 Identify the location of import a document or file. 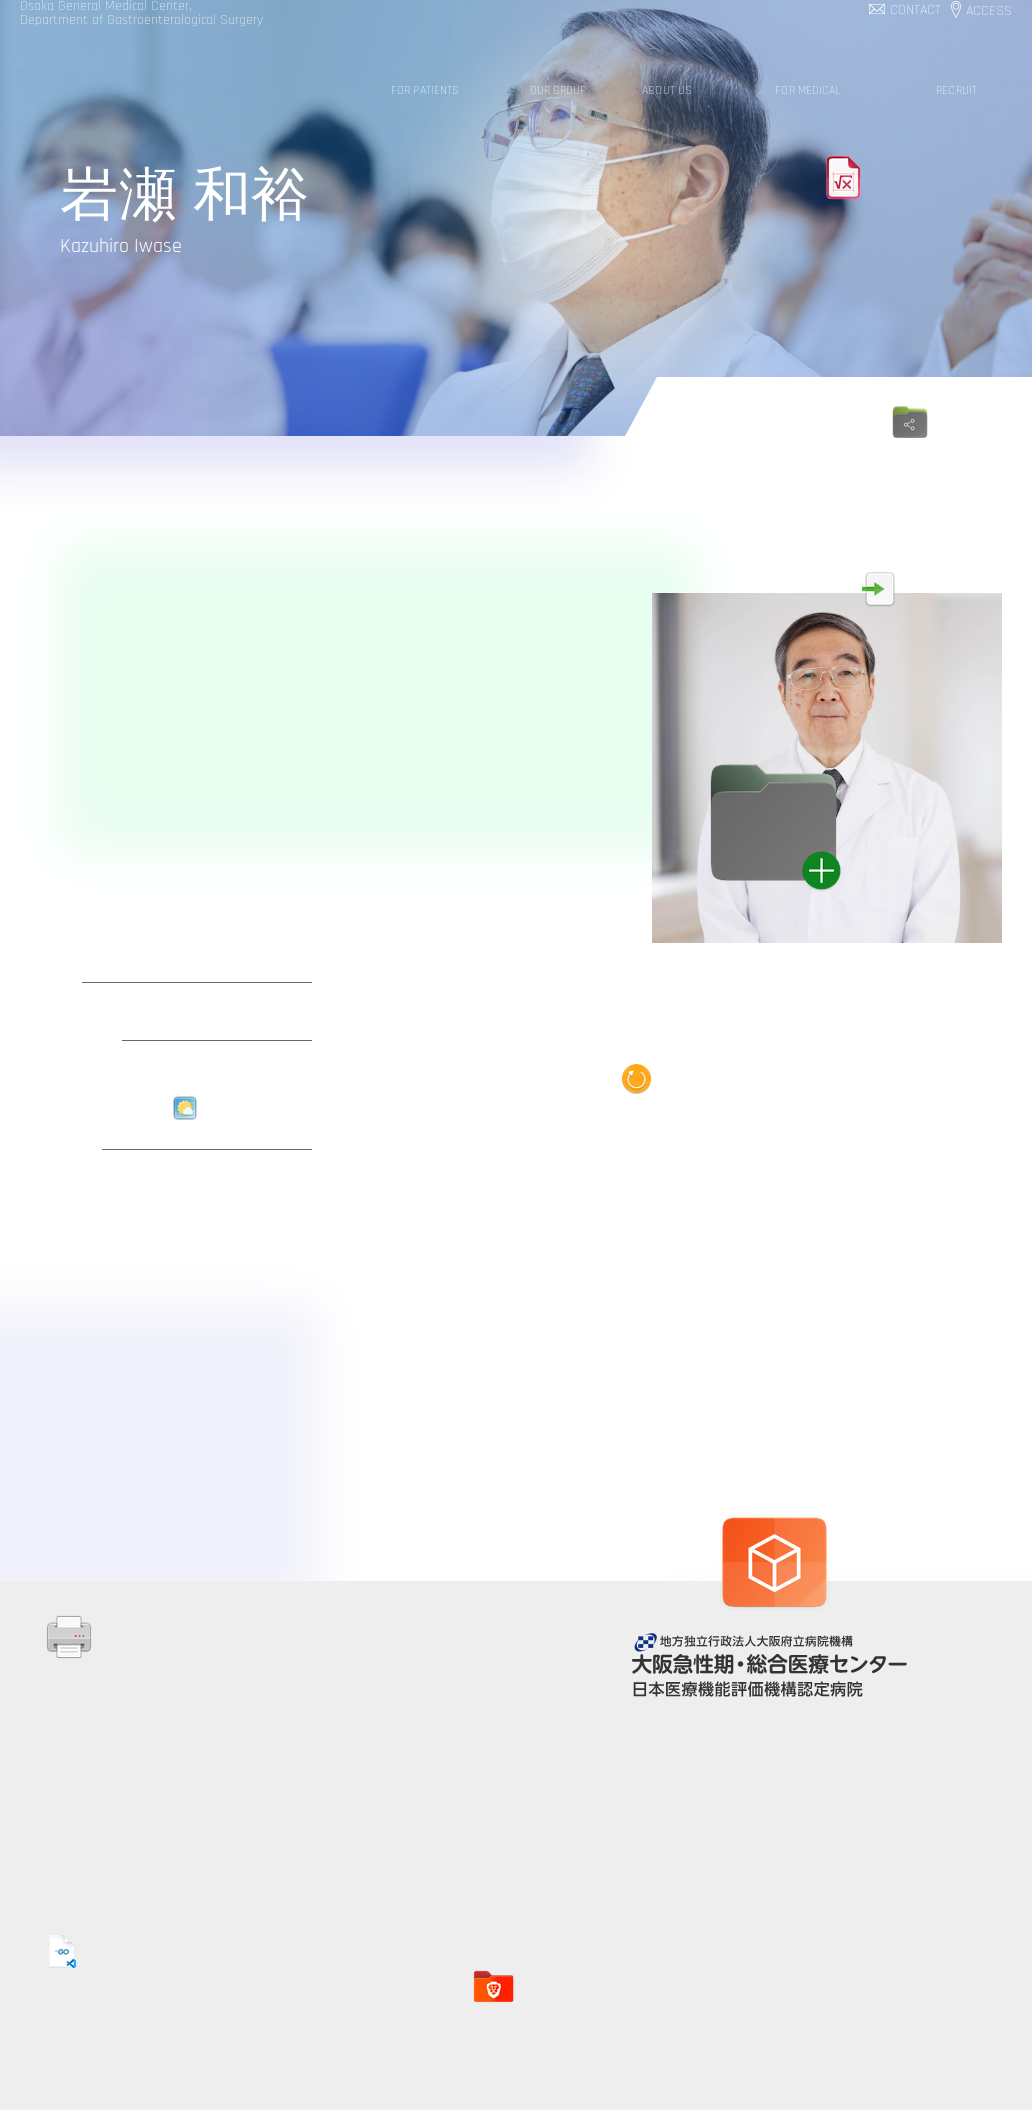
(880, 589).